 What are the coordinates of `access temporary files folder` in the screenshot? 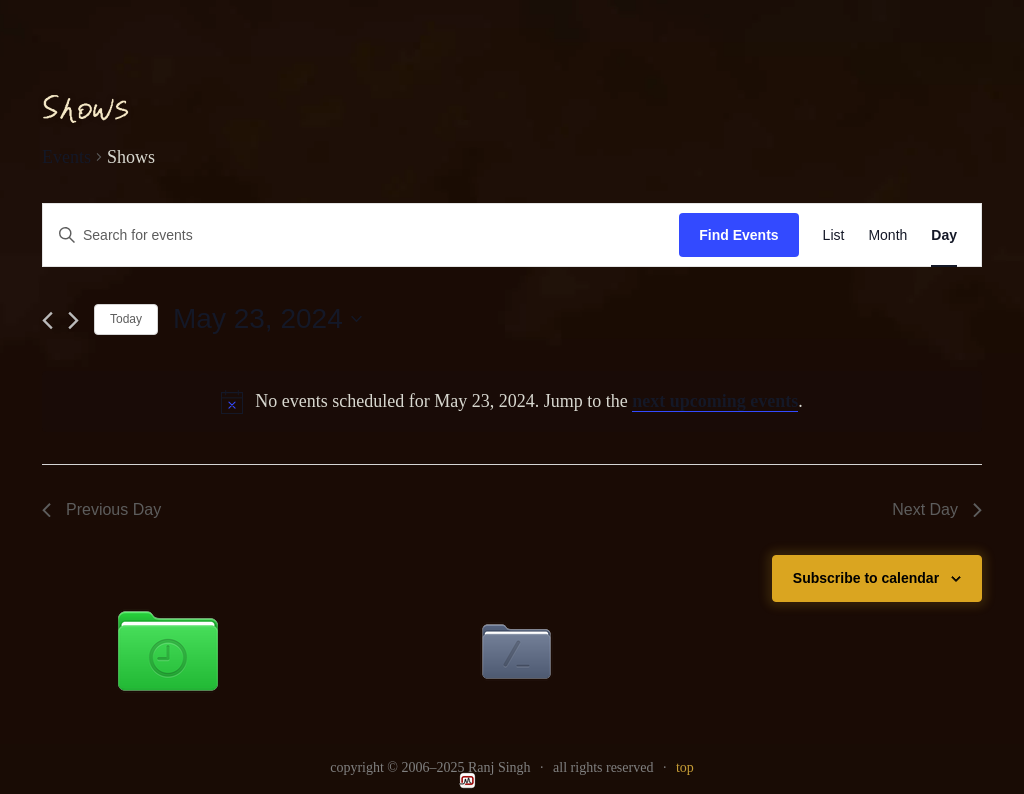 It's located at (168, 651).